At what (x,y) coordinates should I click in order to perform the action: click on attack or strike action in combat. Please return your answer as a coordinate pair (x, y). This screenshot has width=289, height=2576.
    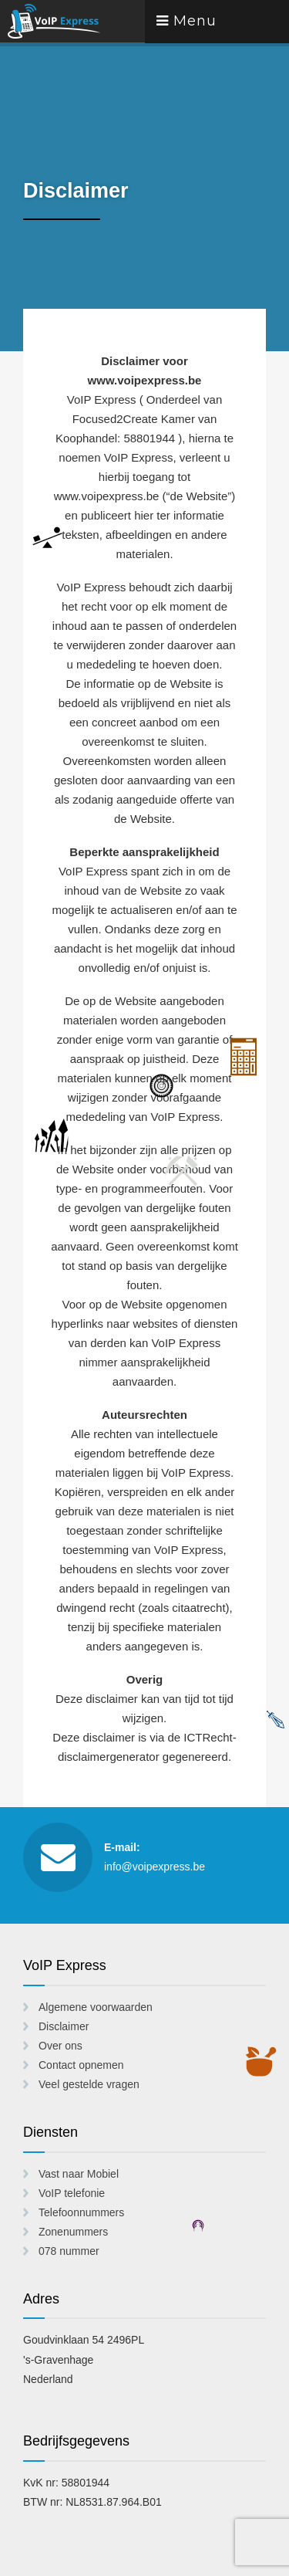
    Looking at the image, I should click on (275, 1719).